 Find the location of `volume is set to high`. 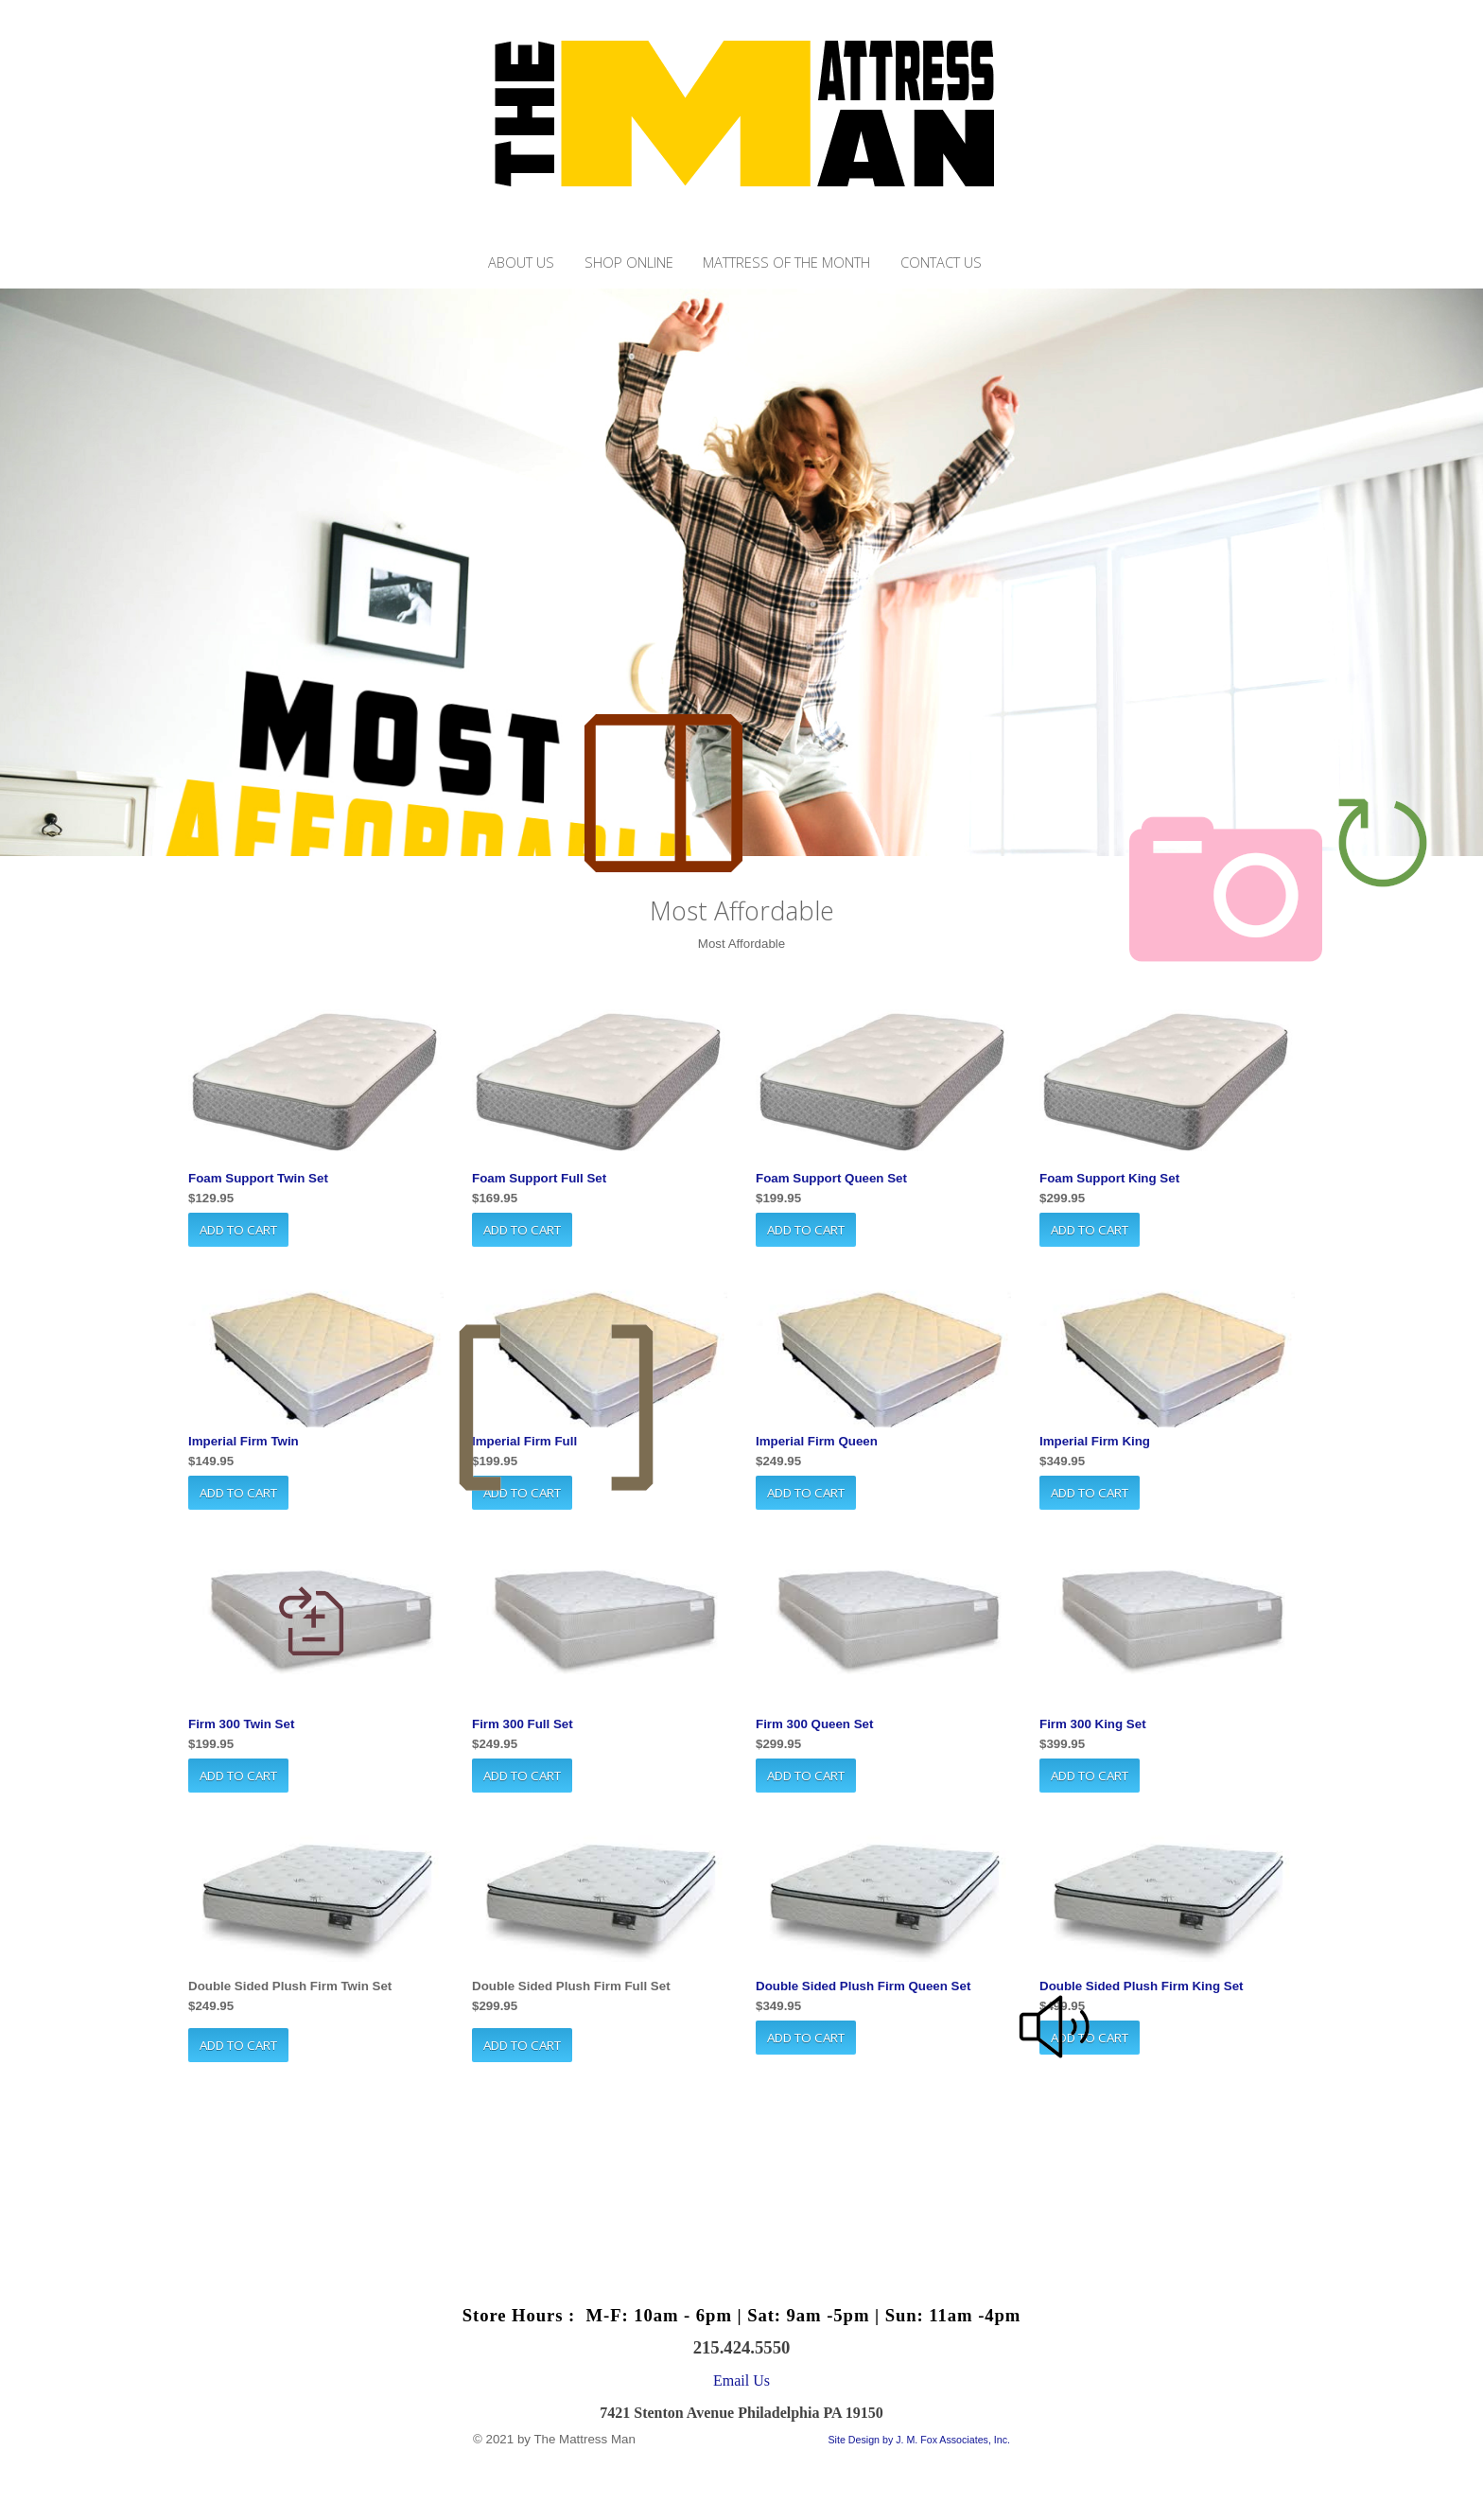

volume is set to high is located at coordinates (1053, 2026).